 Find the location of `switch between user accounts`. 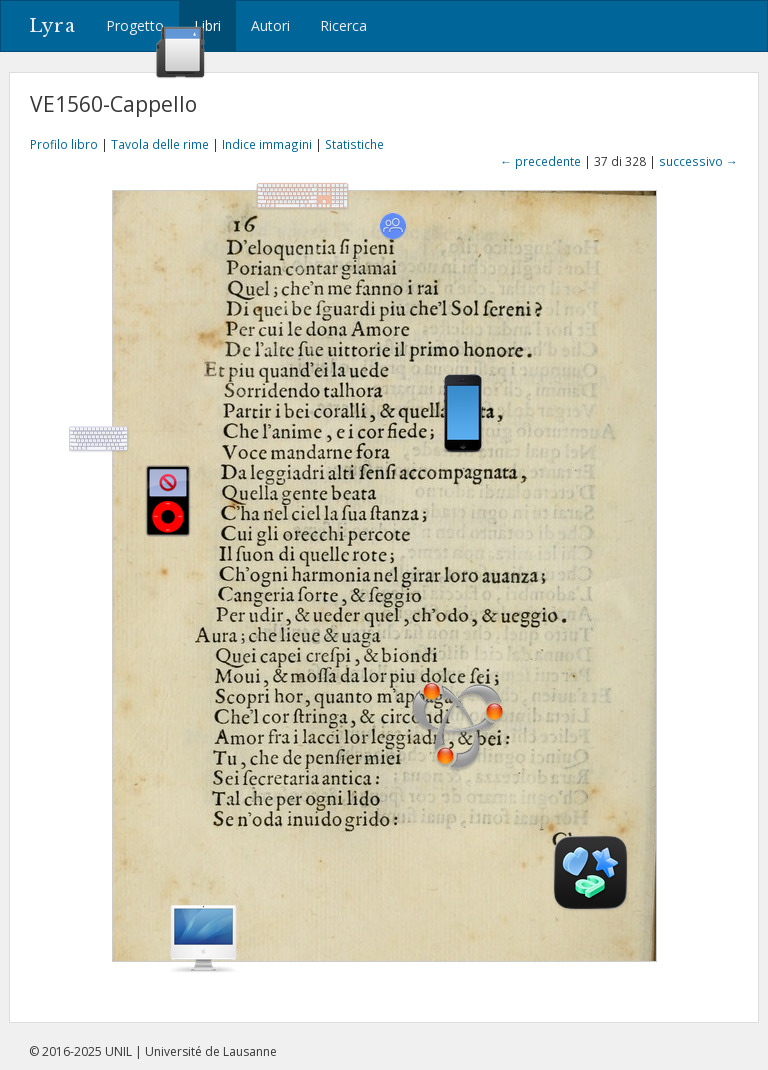

switch between user accounts is located at coordinates (393, 226).